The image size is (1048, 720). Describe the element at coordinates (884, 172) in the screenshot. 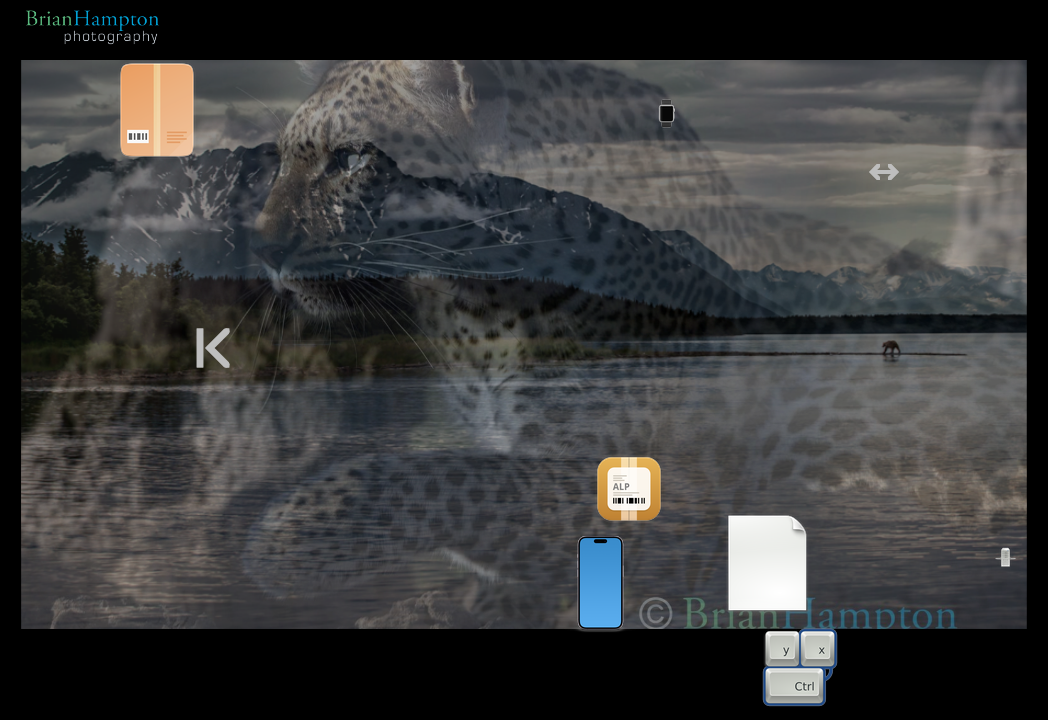

I see `flip object horizontally` at that location.